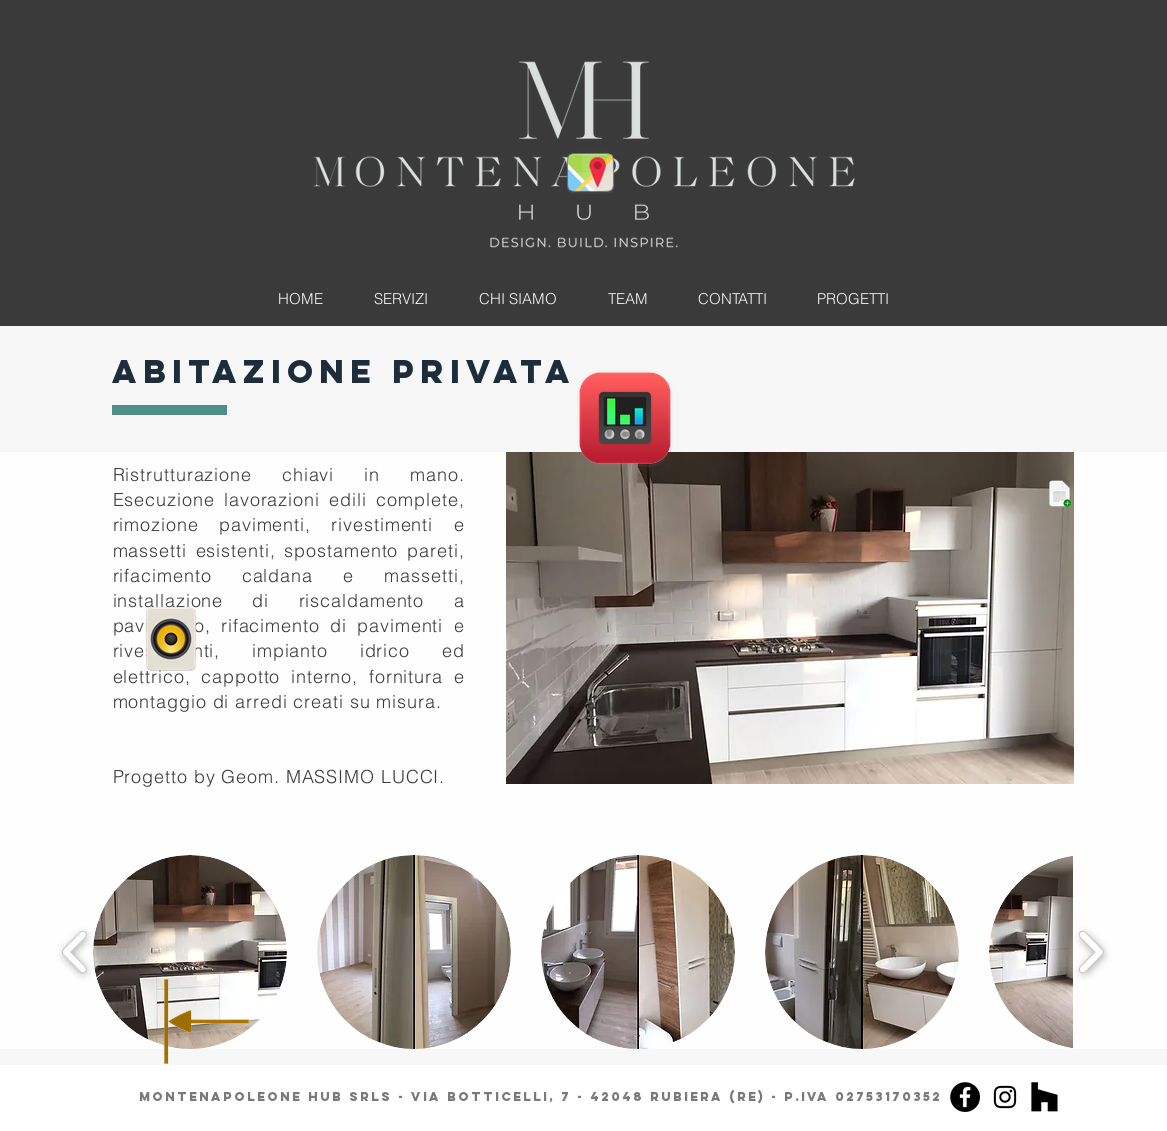 This screenshot has width=1167, height=1131. What do you see at coordinates (1059, 493) in the screenshot?
I see `create a new document` at bounding box center [1059, 493].